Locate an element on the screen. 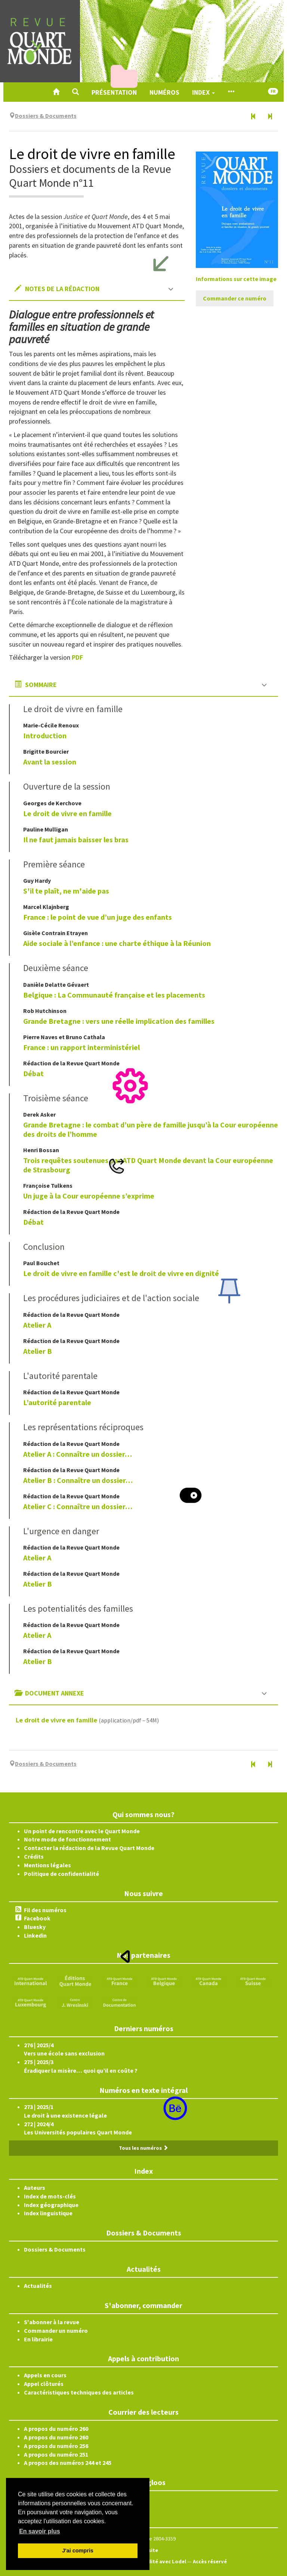 This screenshot has width=287, height=2576. collapse or minimize a panel is located at coordinates (161, 263).